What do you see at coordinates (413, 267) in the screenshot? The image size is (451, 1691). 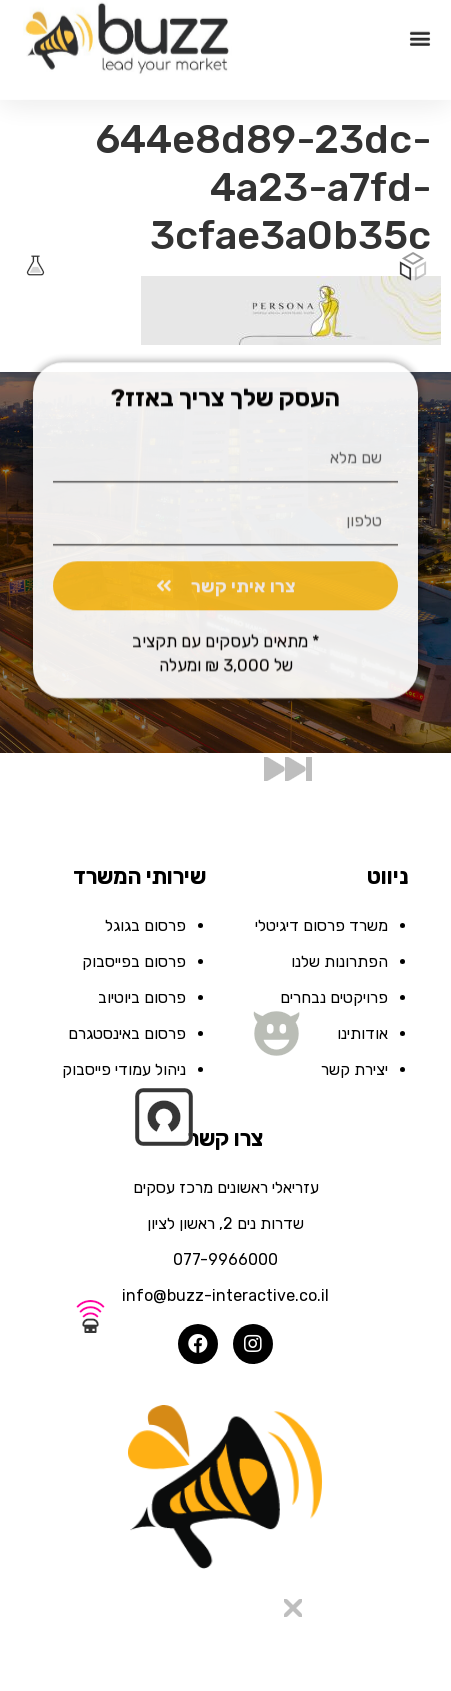 I see `open gtk demo application` at bounding box center [413, 267].